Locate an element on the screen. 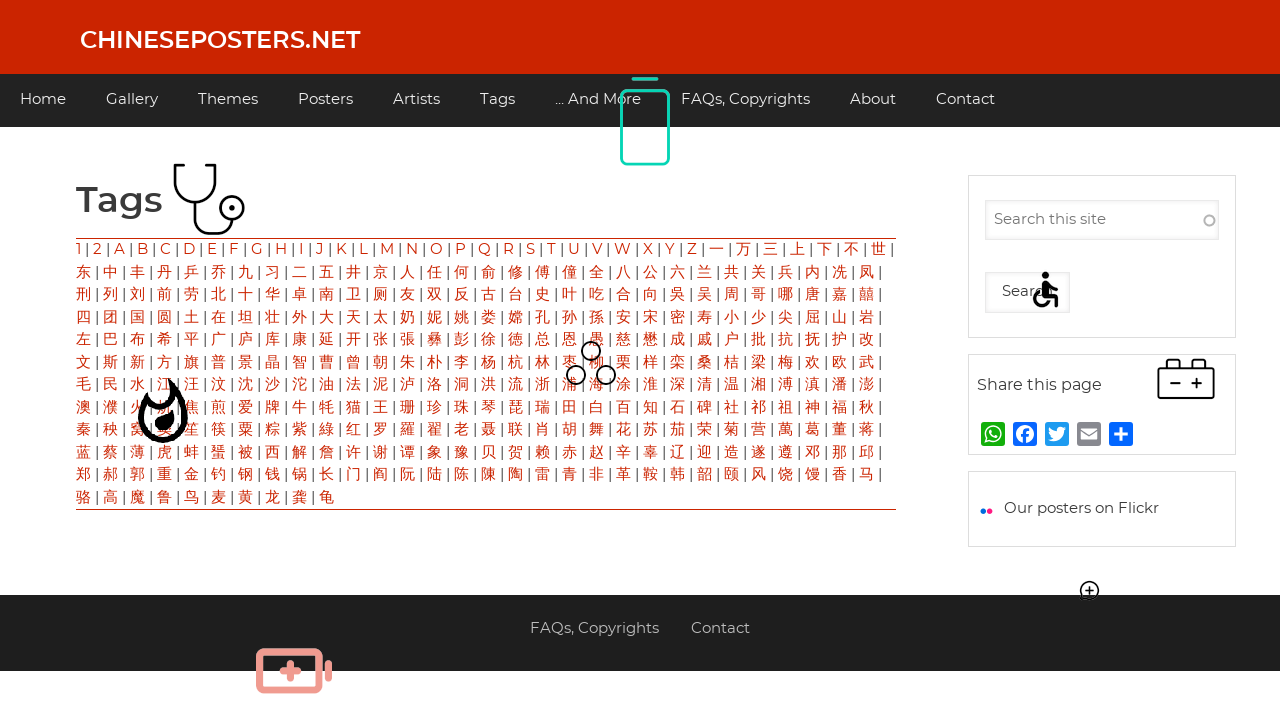 This screenshot has width=1280, height=720. view trending or popular content is located at coordinates (163, 412).